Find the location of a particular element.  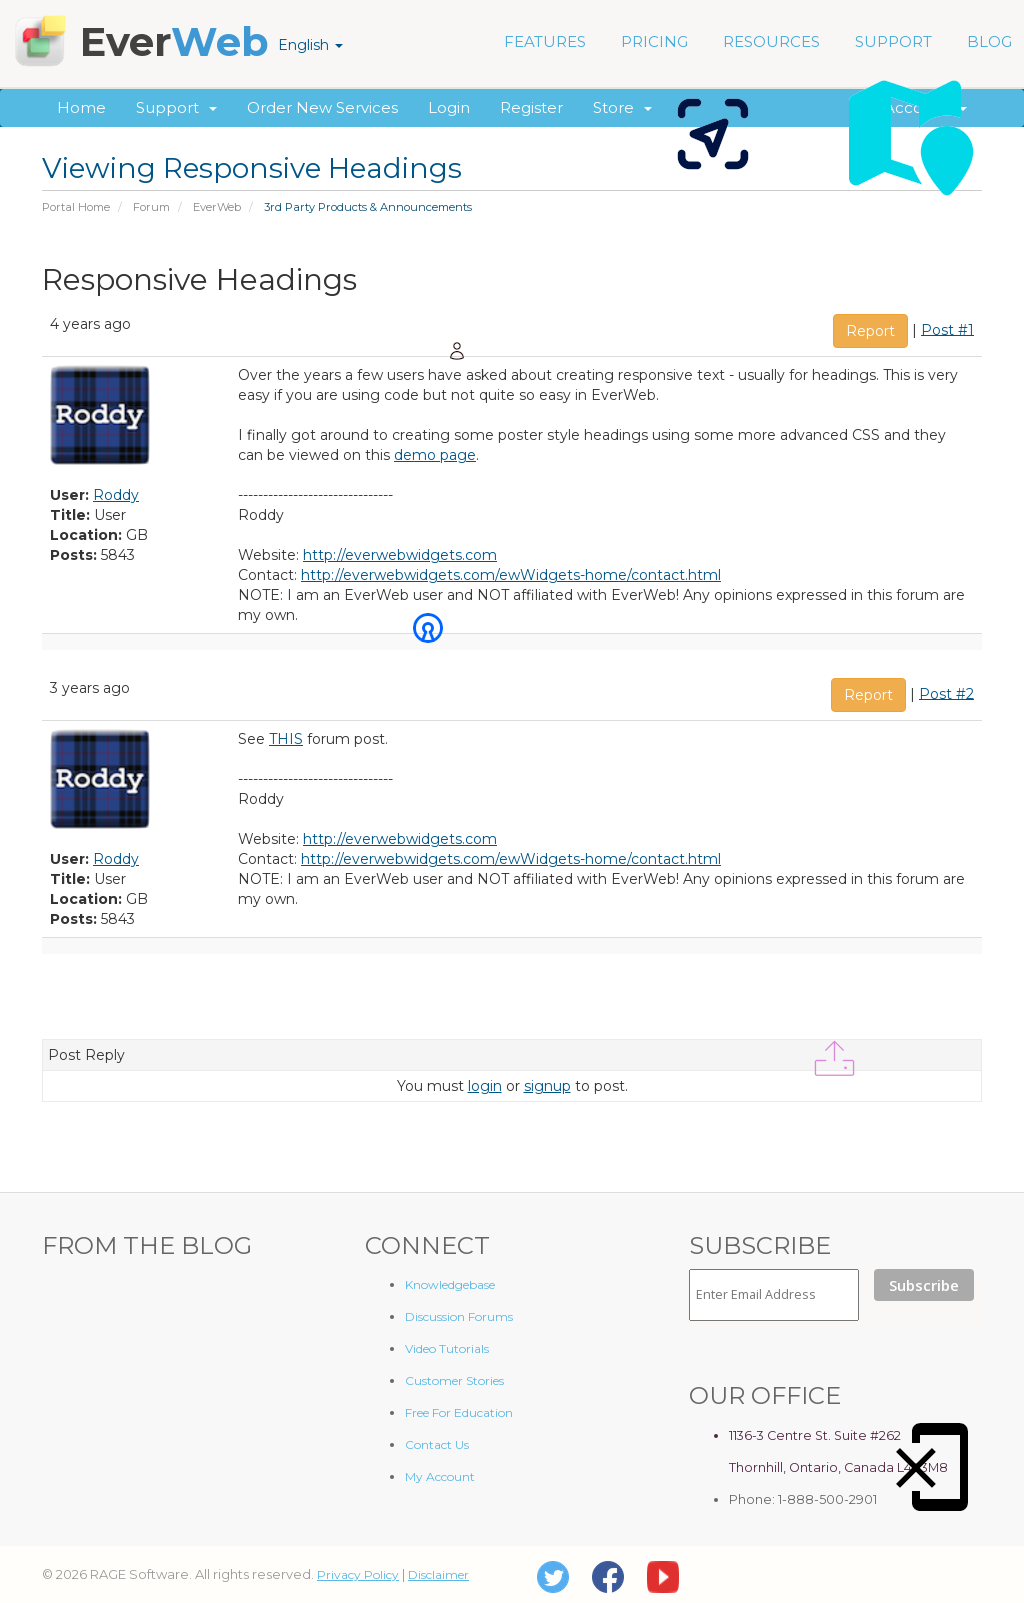

upload a file or document is located at coordinates (834, 1060).